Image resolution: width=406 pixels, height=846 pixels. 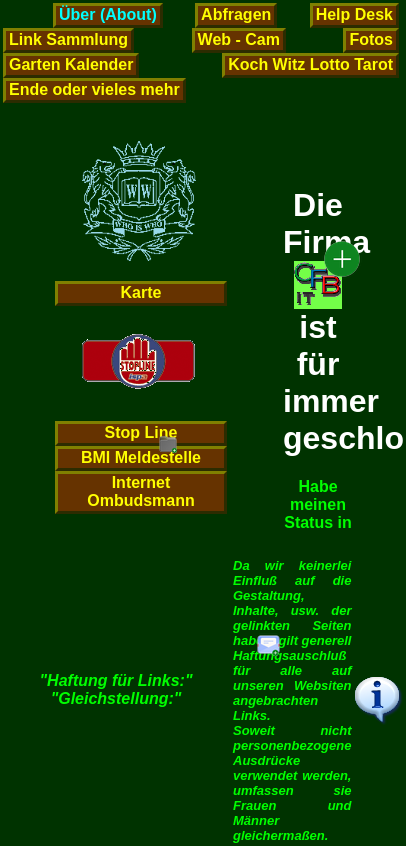 I want to click on compose a new email message, so click(x=268, y=644).